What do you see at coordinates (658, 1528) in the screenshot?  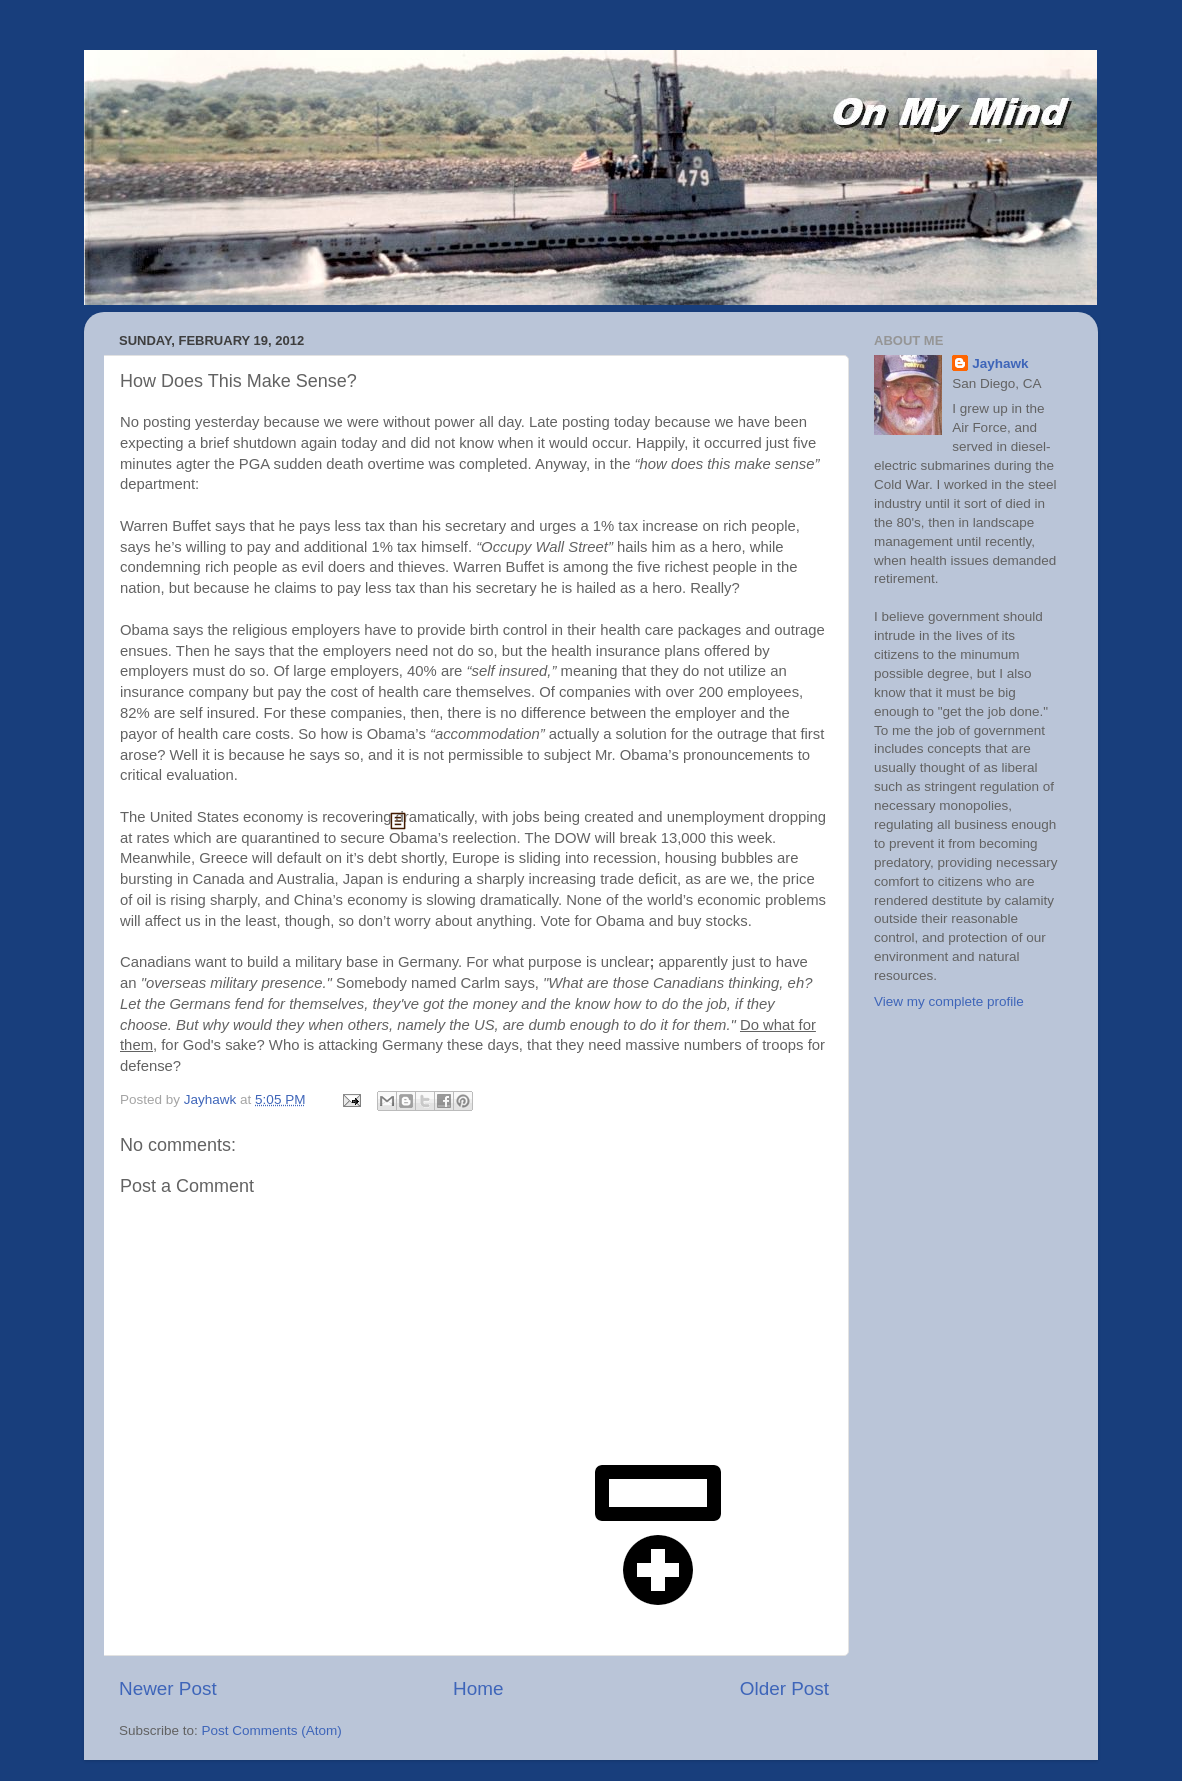 I see `insert a new row below the current selection` at bounding box center [658, 1528].